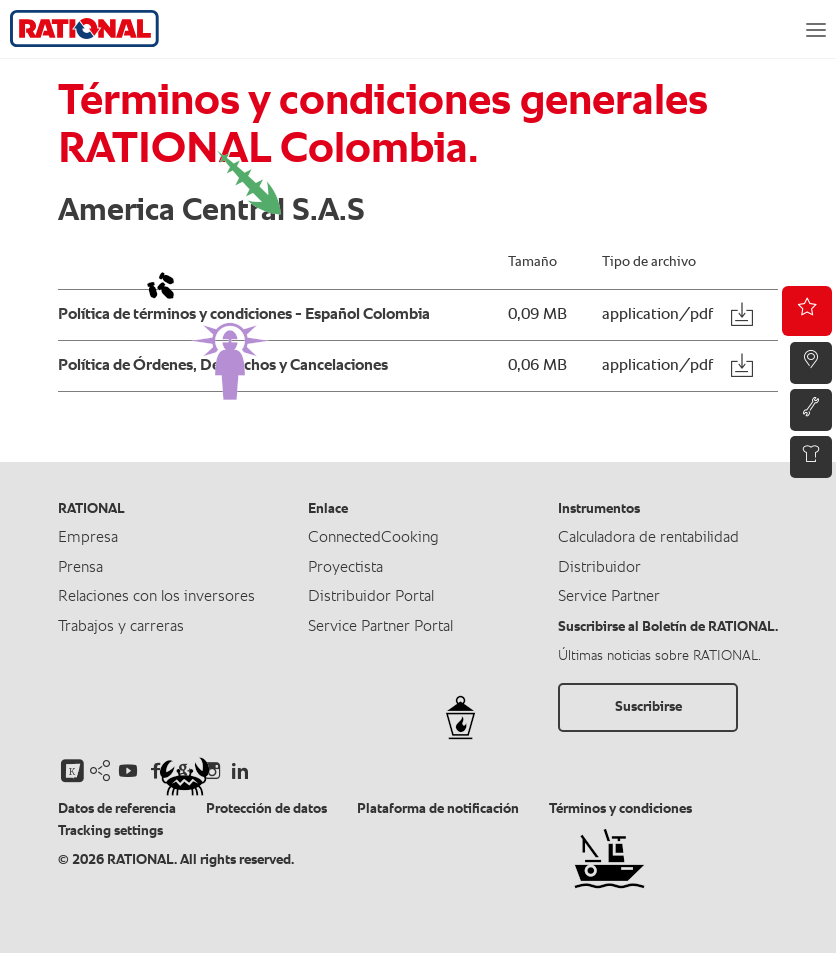 The width and height of the screenshot is (836, 953). I want to click on access fishing or maritime activities, so click(609, 856).